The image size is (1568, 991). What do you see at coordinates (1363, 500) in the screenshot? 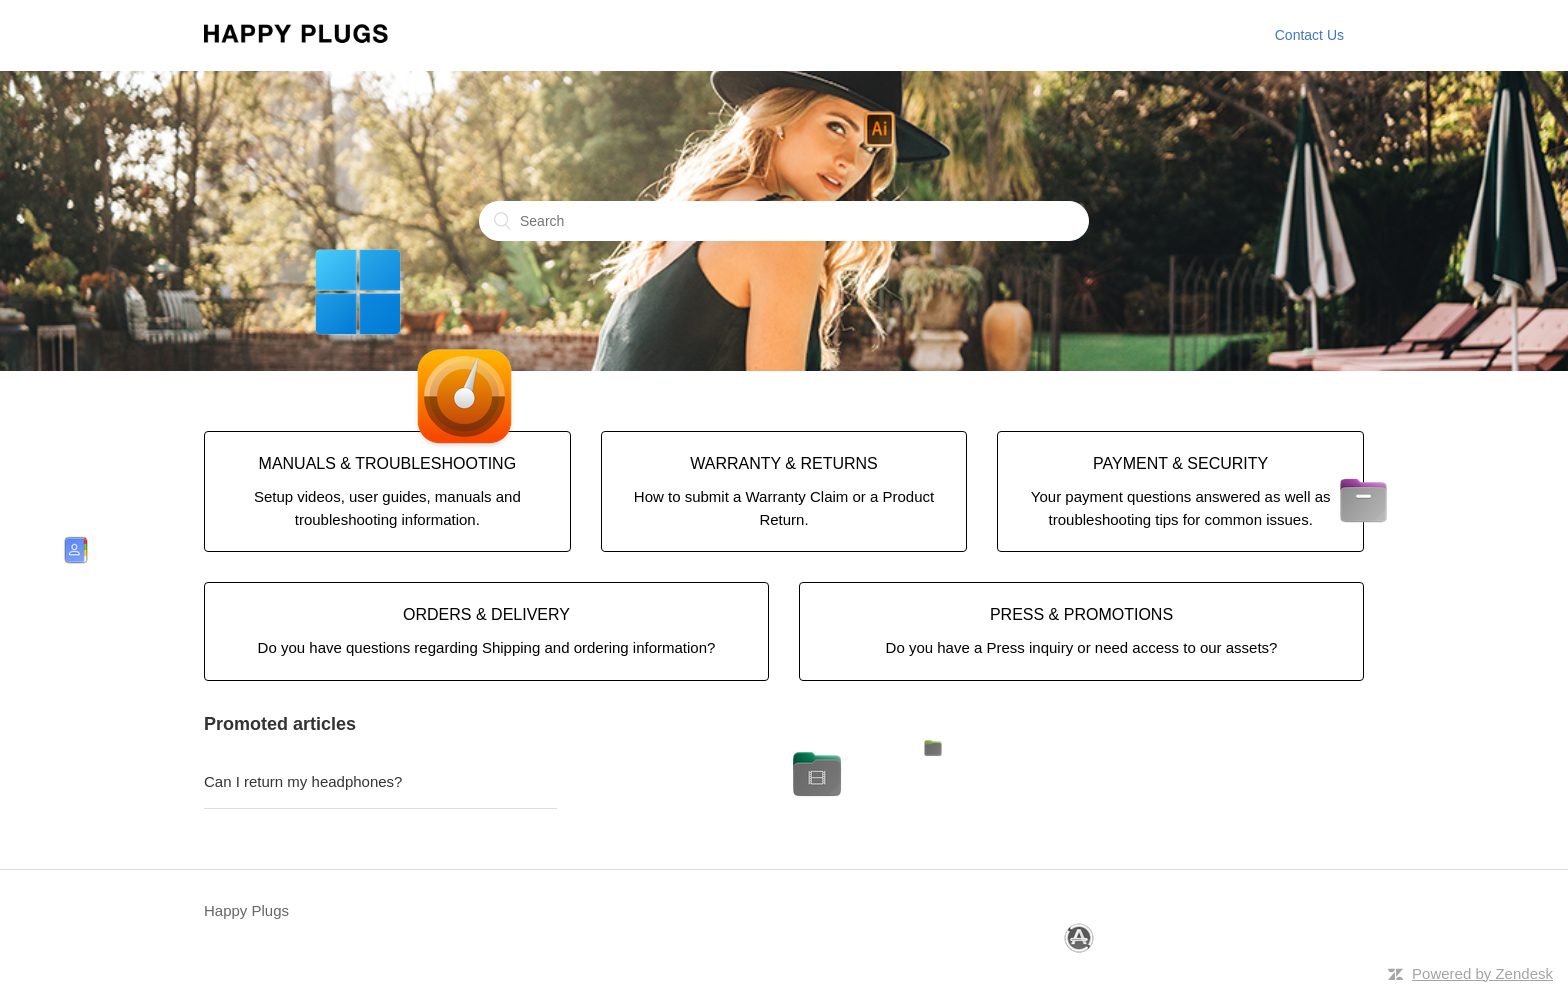
I see `open the file manager application` at bounding box center [1363, 500].